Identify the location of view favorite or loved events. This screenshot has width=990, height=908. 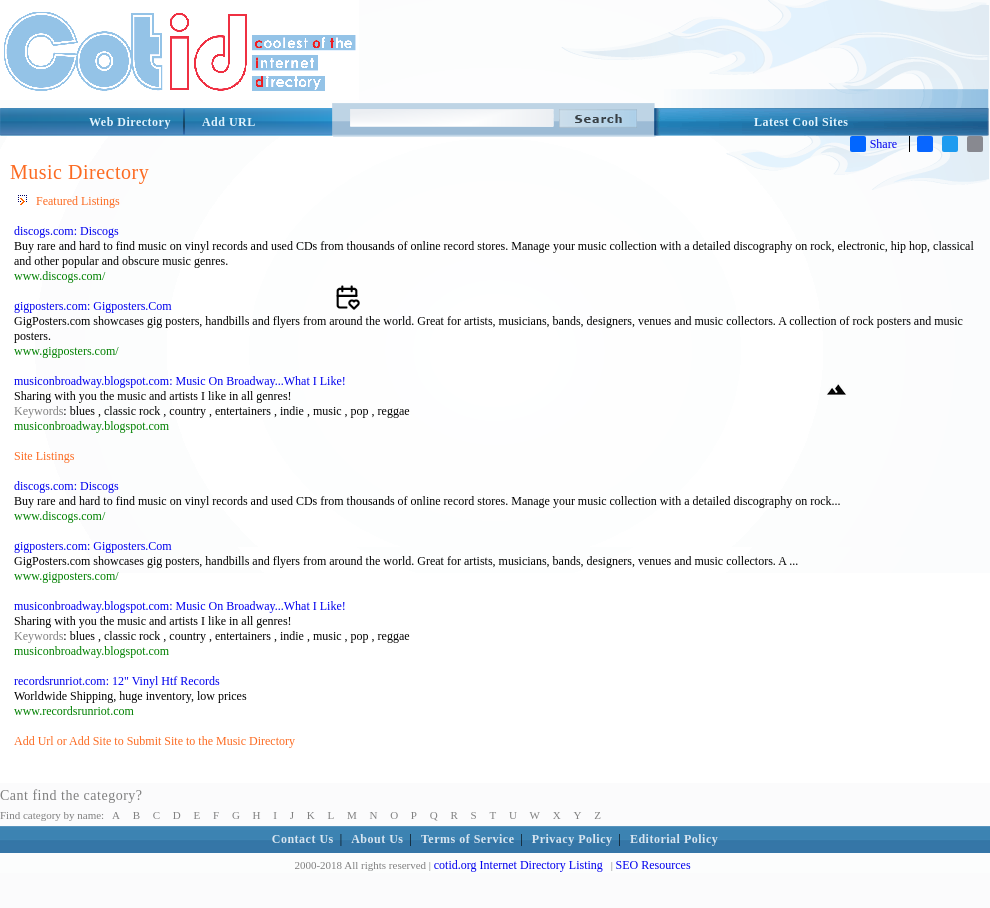
(347, 297).